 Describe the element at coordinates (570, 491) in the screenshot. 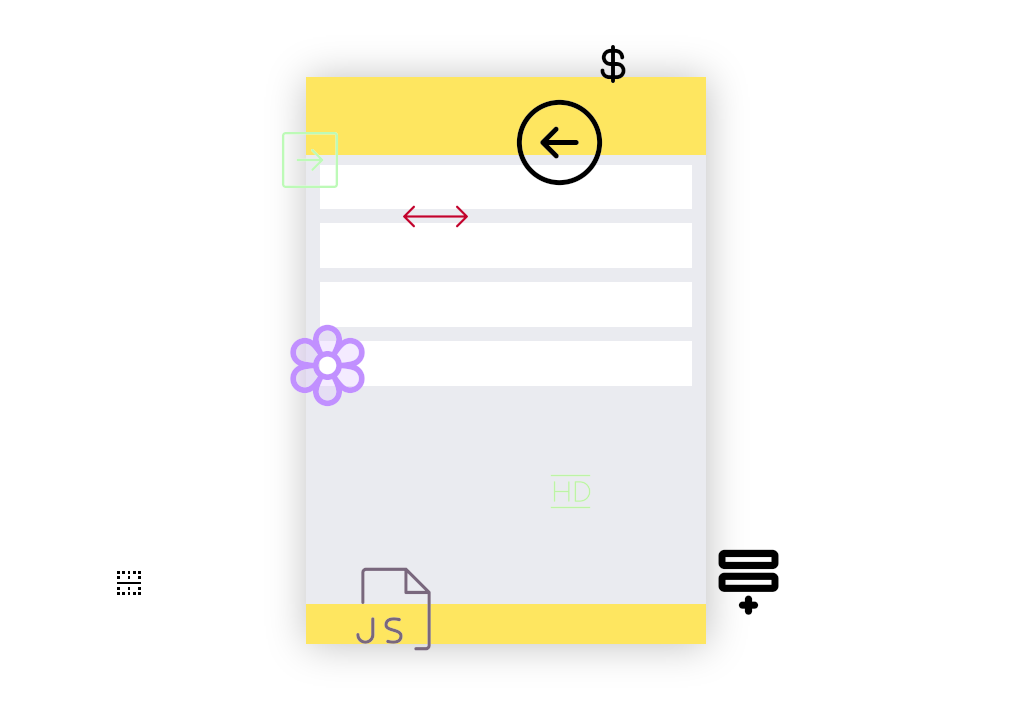

I see `switch to high-definition video quality` at that location.